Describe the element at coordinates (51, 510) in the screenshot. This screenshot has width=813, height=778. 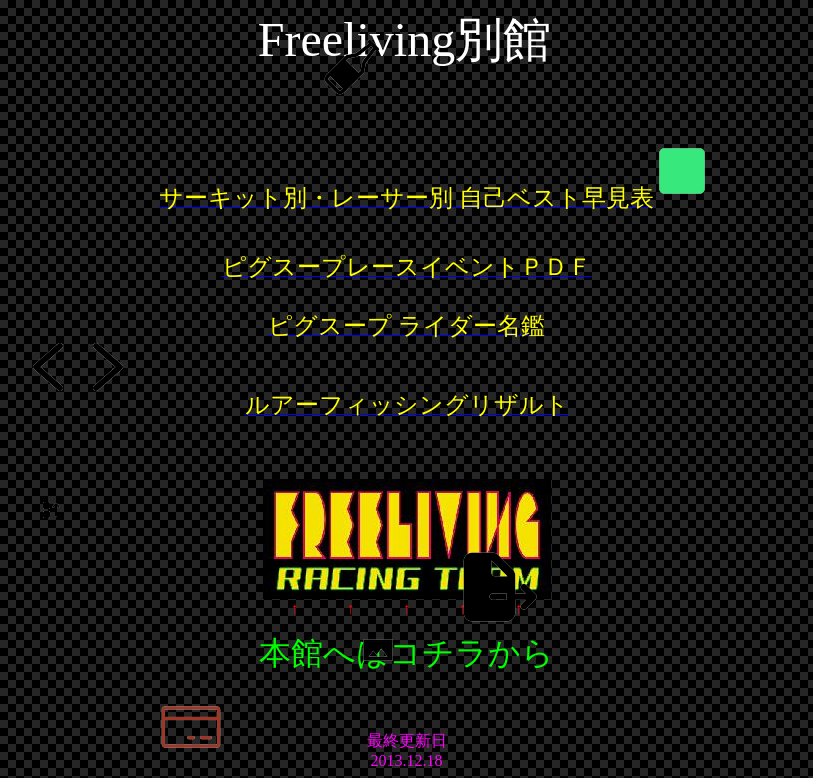
I see `sort items in ascending order` at that location.